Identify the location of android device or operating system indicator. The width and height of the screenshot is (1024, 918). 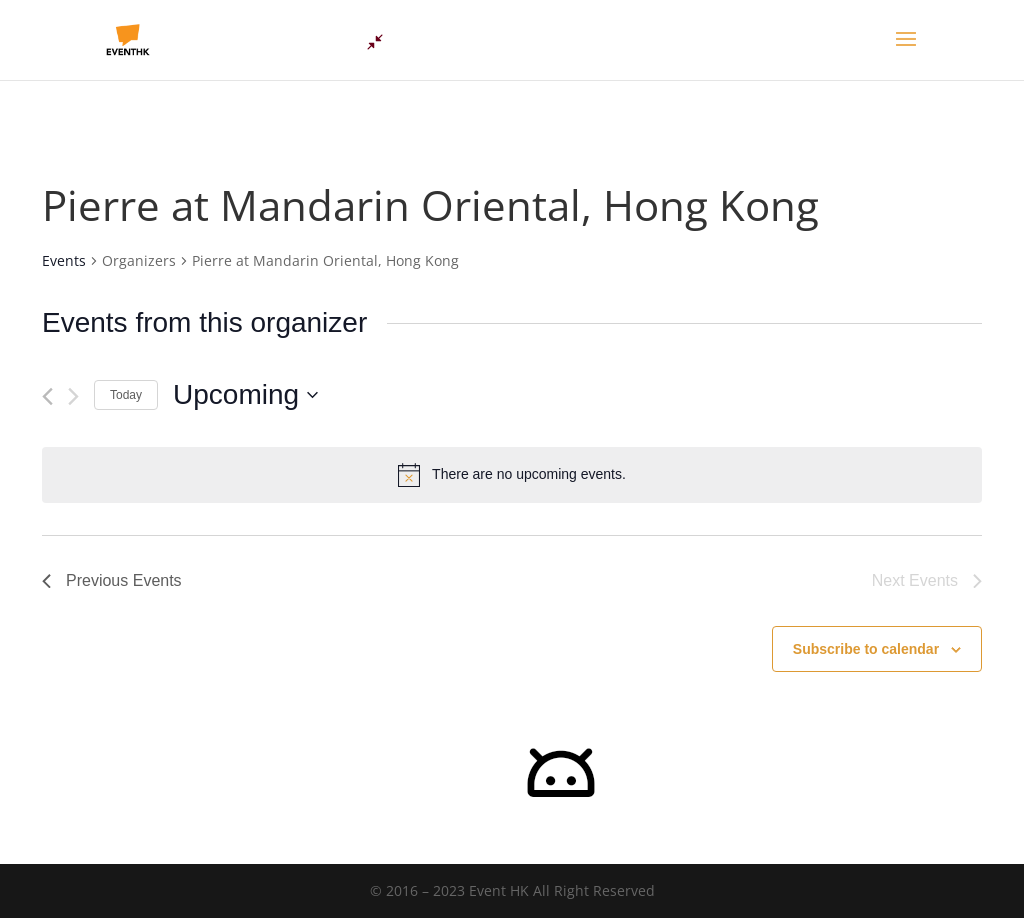
(561, 775).